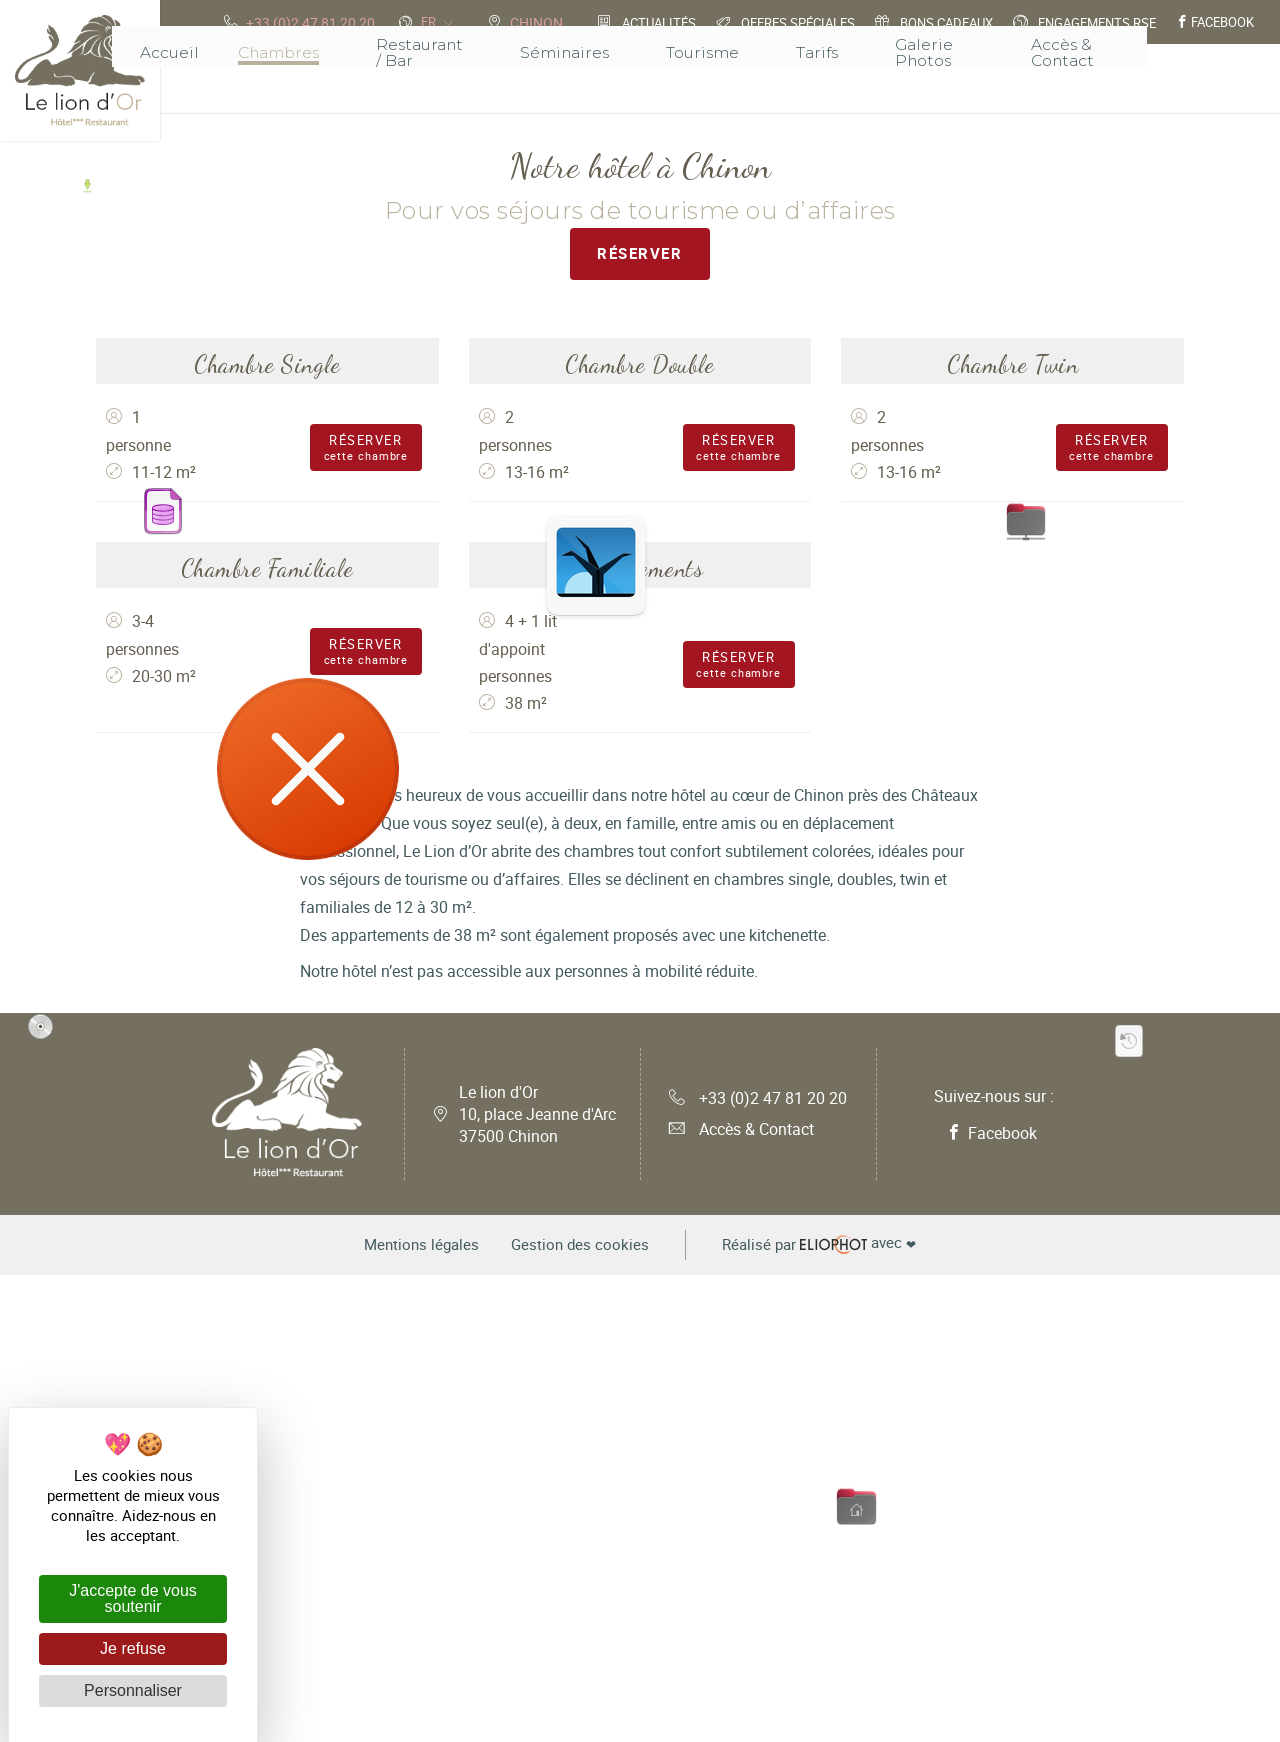 The height and width of the screenshot is (1742, 1280). I want to click on access files stored on a remote server, so click(1026, 521).